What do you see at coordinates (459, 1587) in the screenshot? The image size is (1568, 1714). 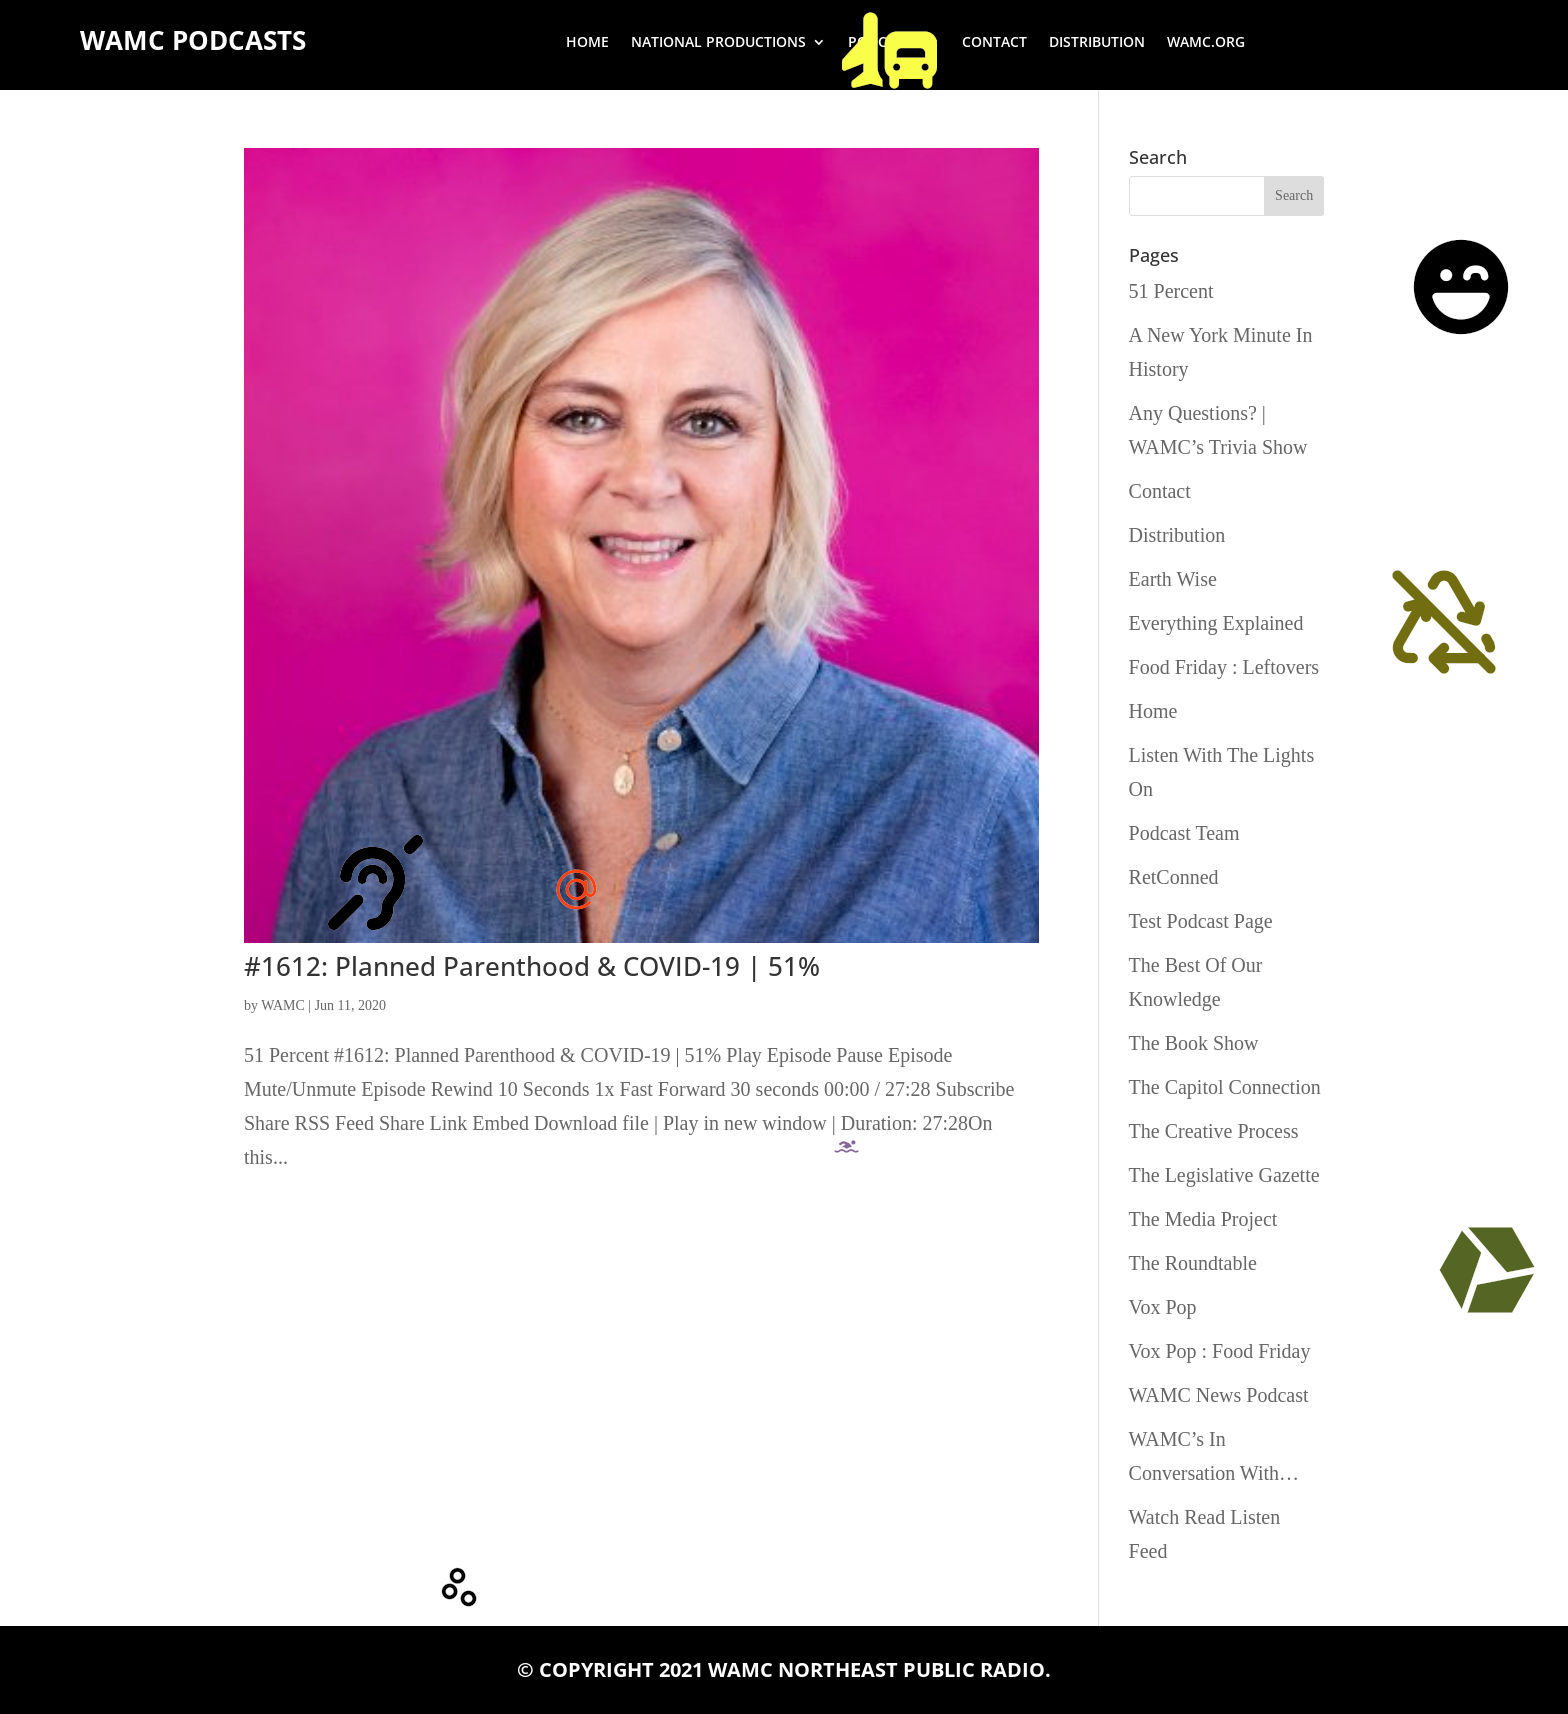 I see `view data as a scatter plot chart` at bounding box center [459, 1587].